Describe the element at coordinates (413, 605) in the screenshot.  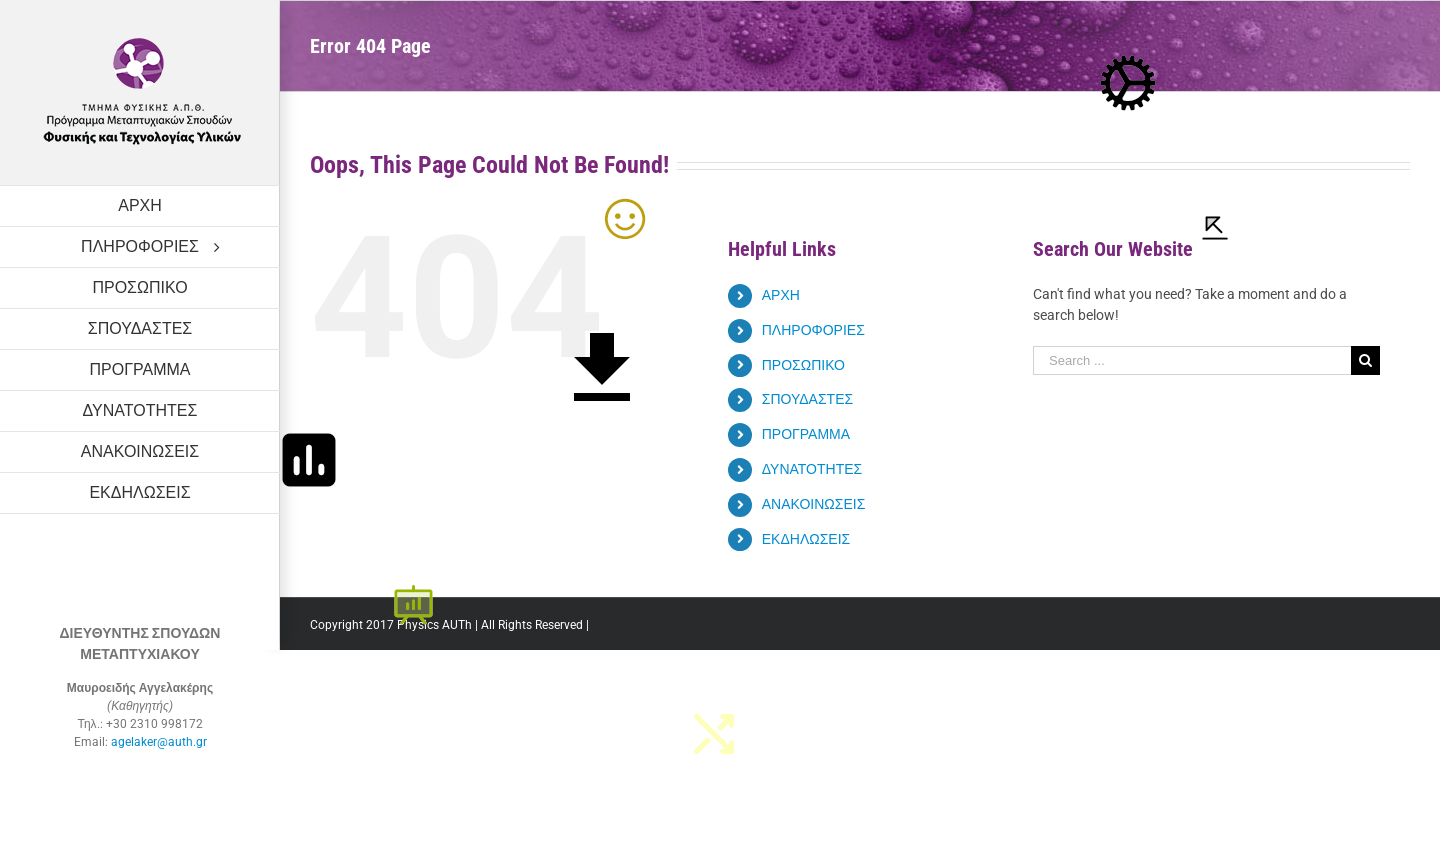
I see `view presentation or slideshow` at that location.